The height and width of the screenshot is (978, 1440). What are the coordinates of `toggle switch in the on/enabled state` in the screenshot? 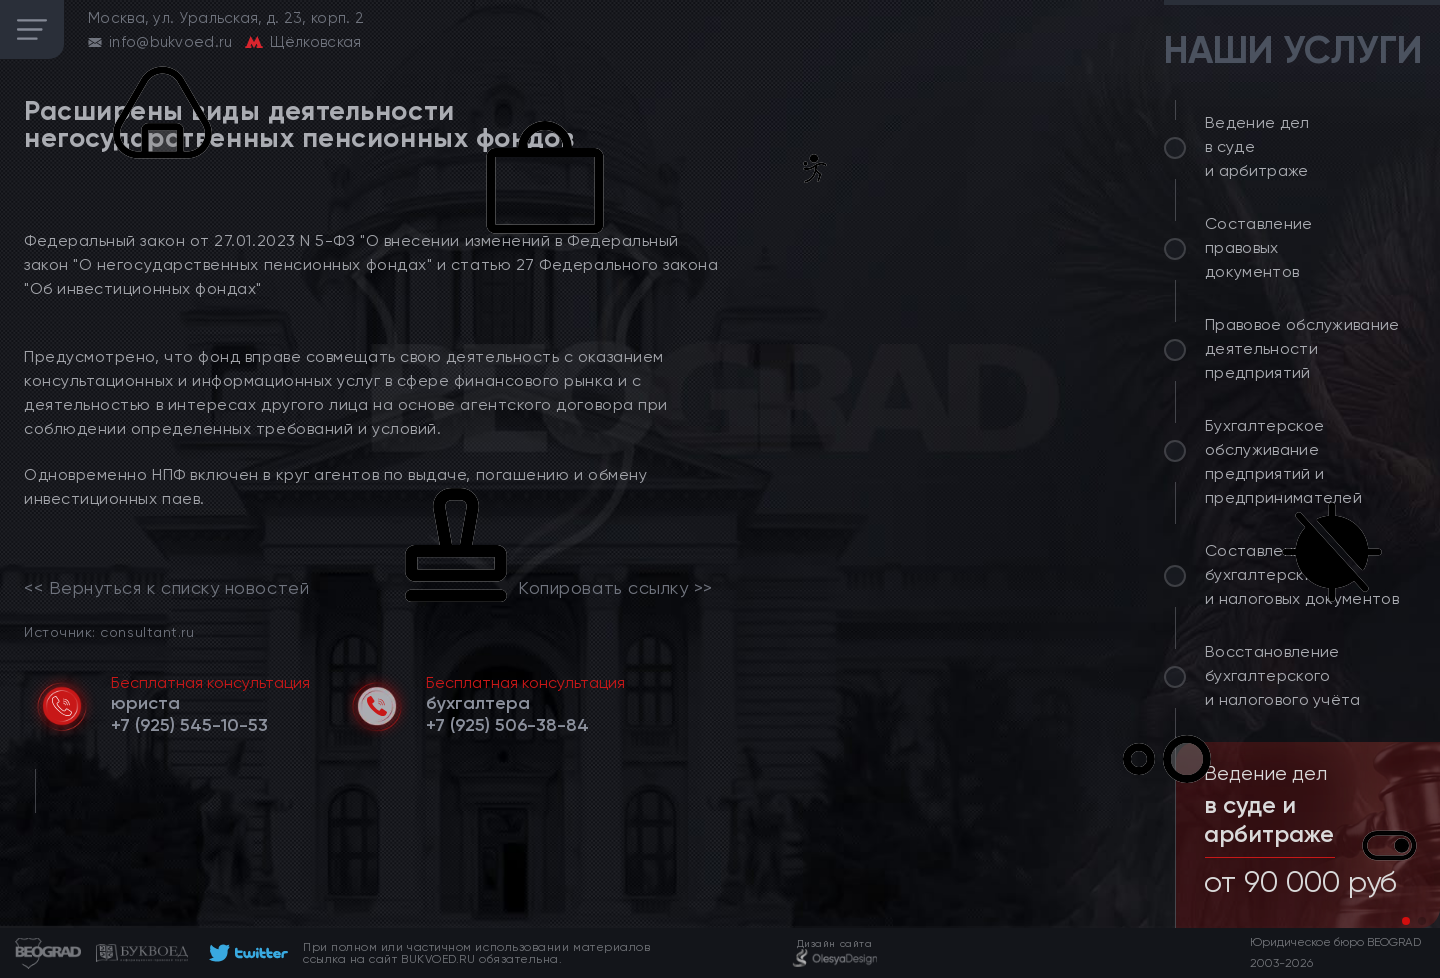 It's located at (1389, 845).